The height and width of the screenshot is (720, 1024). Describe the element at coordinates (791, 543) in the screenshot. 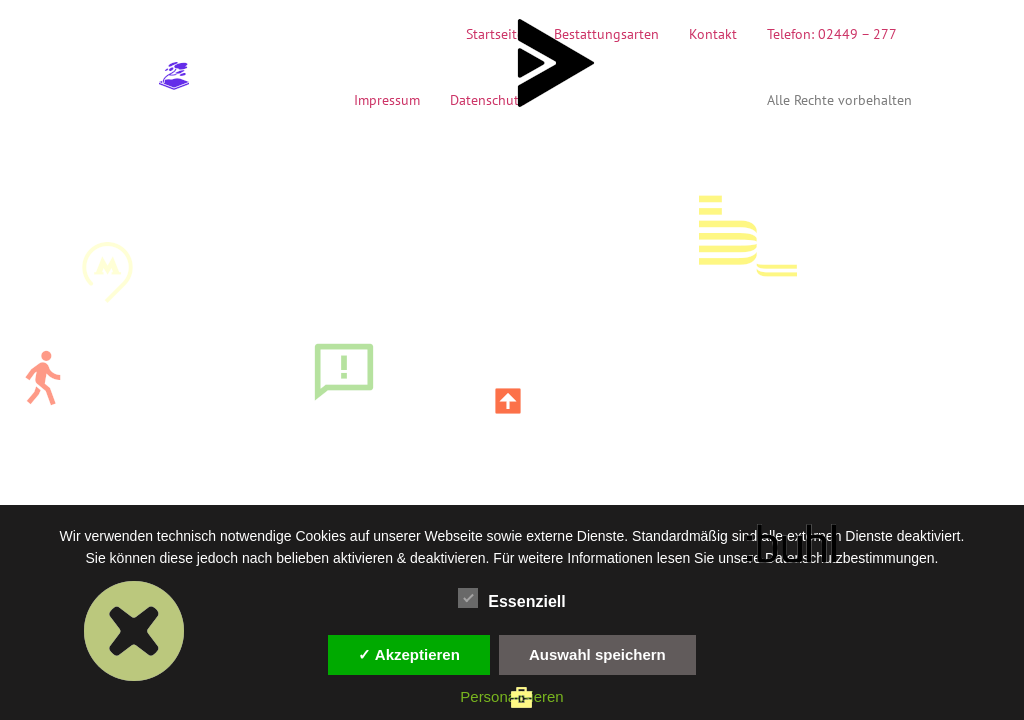

I see `buhl company logo` at that location.